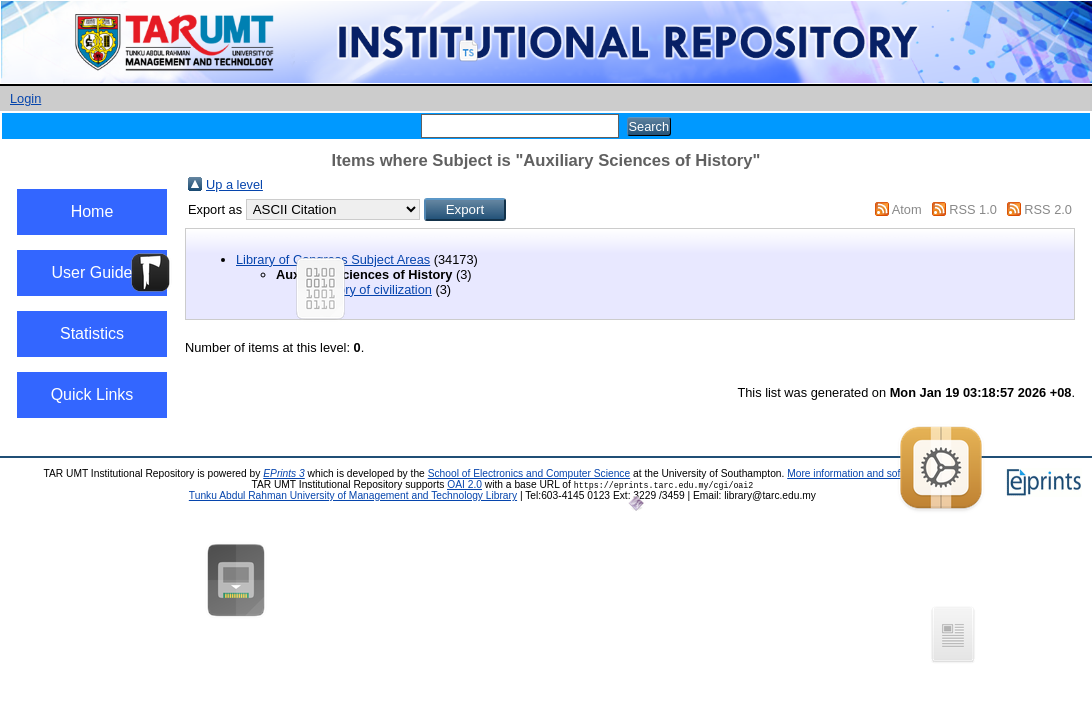 This screenshot has height=721, width=1092. I want to click on a typescript source file, so click(468, 50).